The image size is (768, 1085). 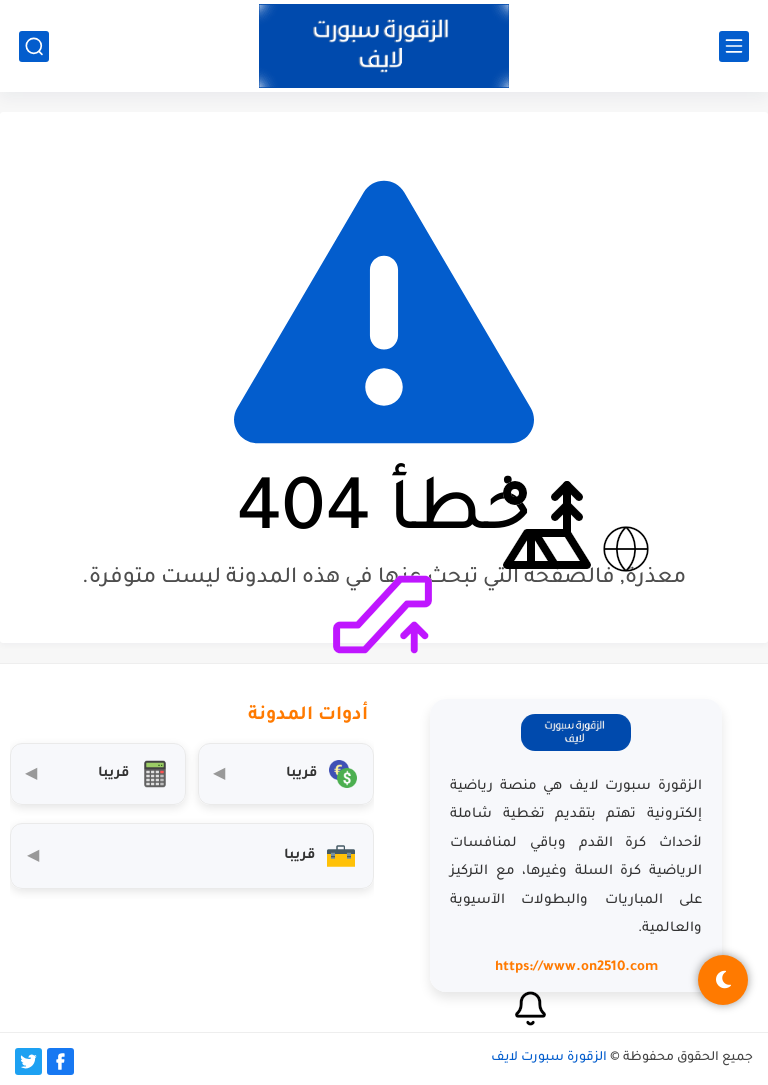 I want to click on view notifications, so click(x=530, y=1008).